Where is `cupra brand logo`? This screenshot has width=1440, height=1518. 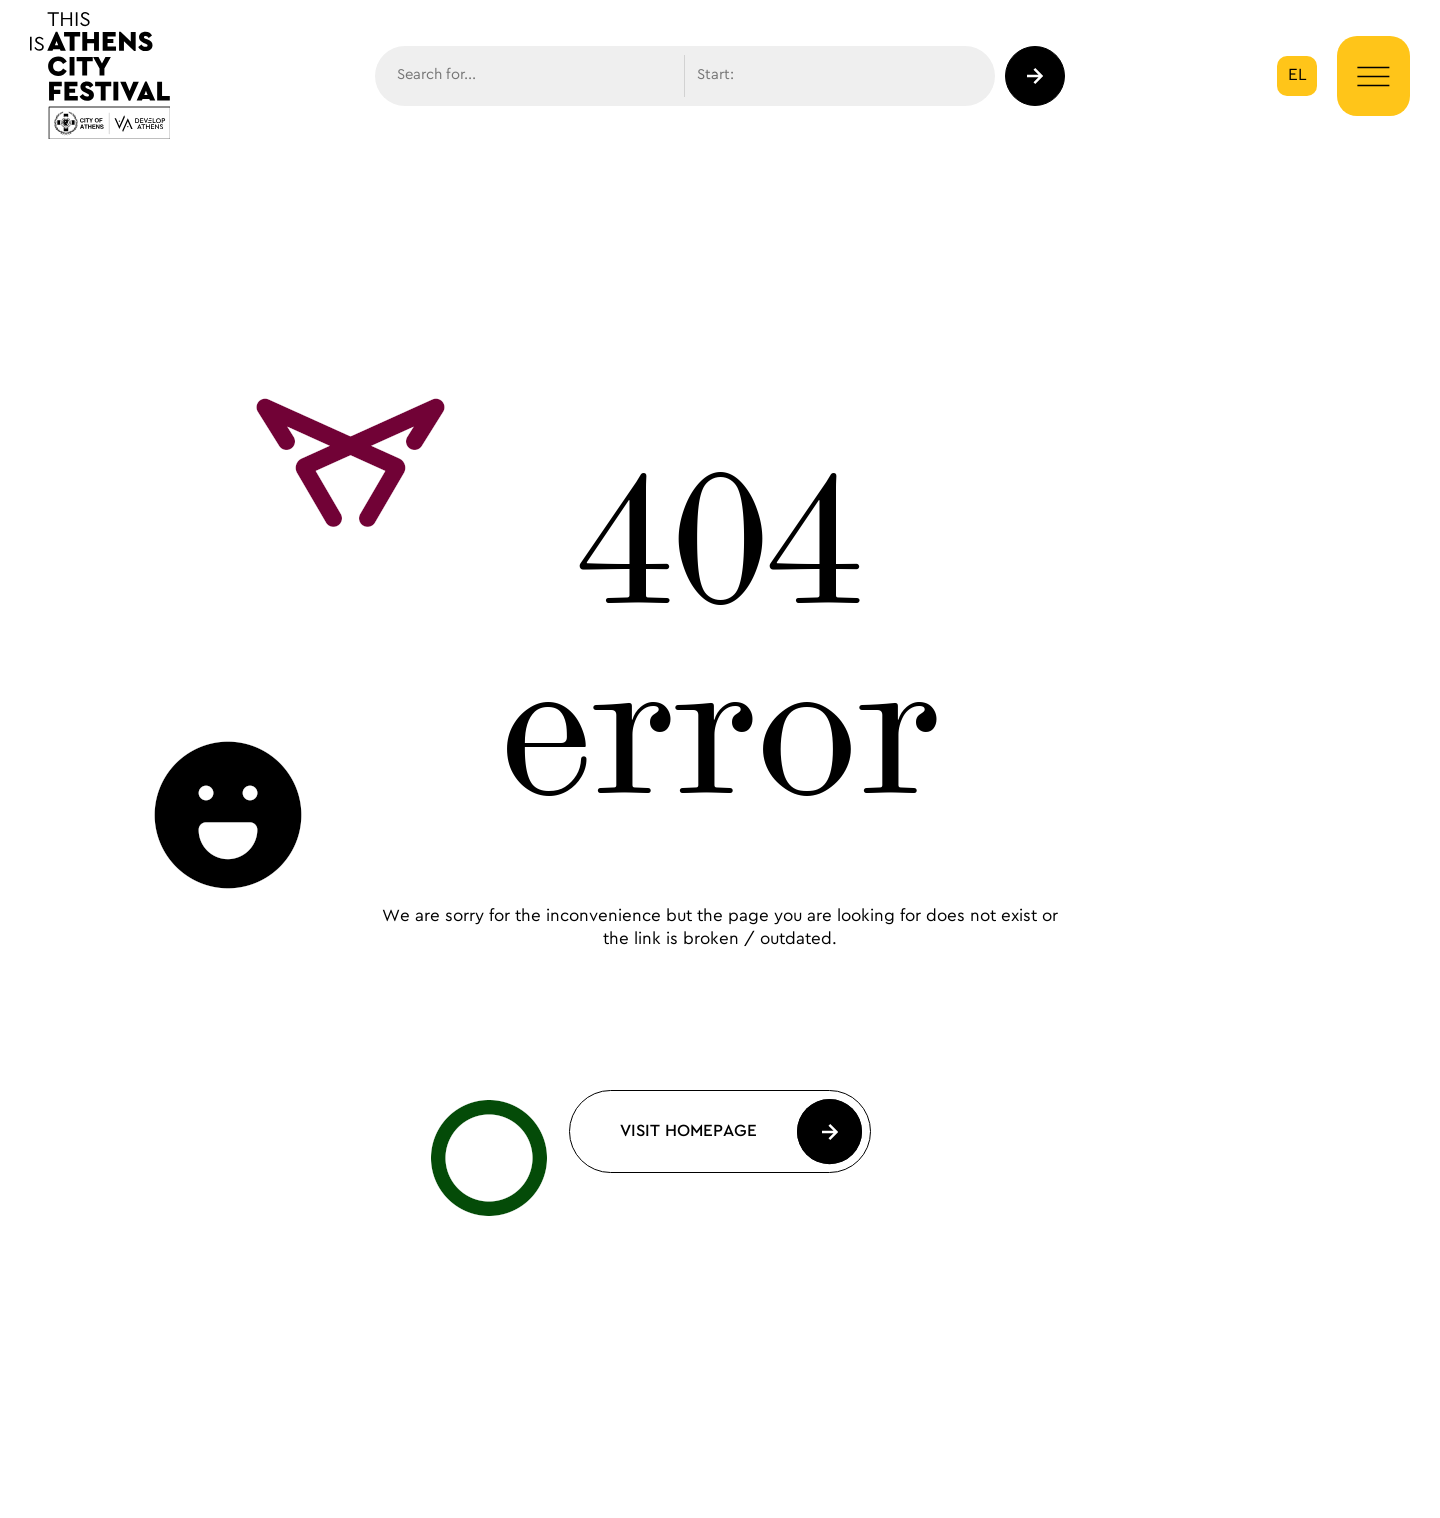 cupra brand logo is located at coordinates (350, 458).